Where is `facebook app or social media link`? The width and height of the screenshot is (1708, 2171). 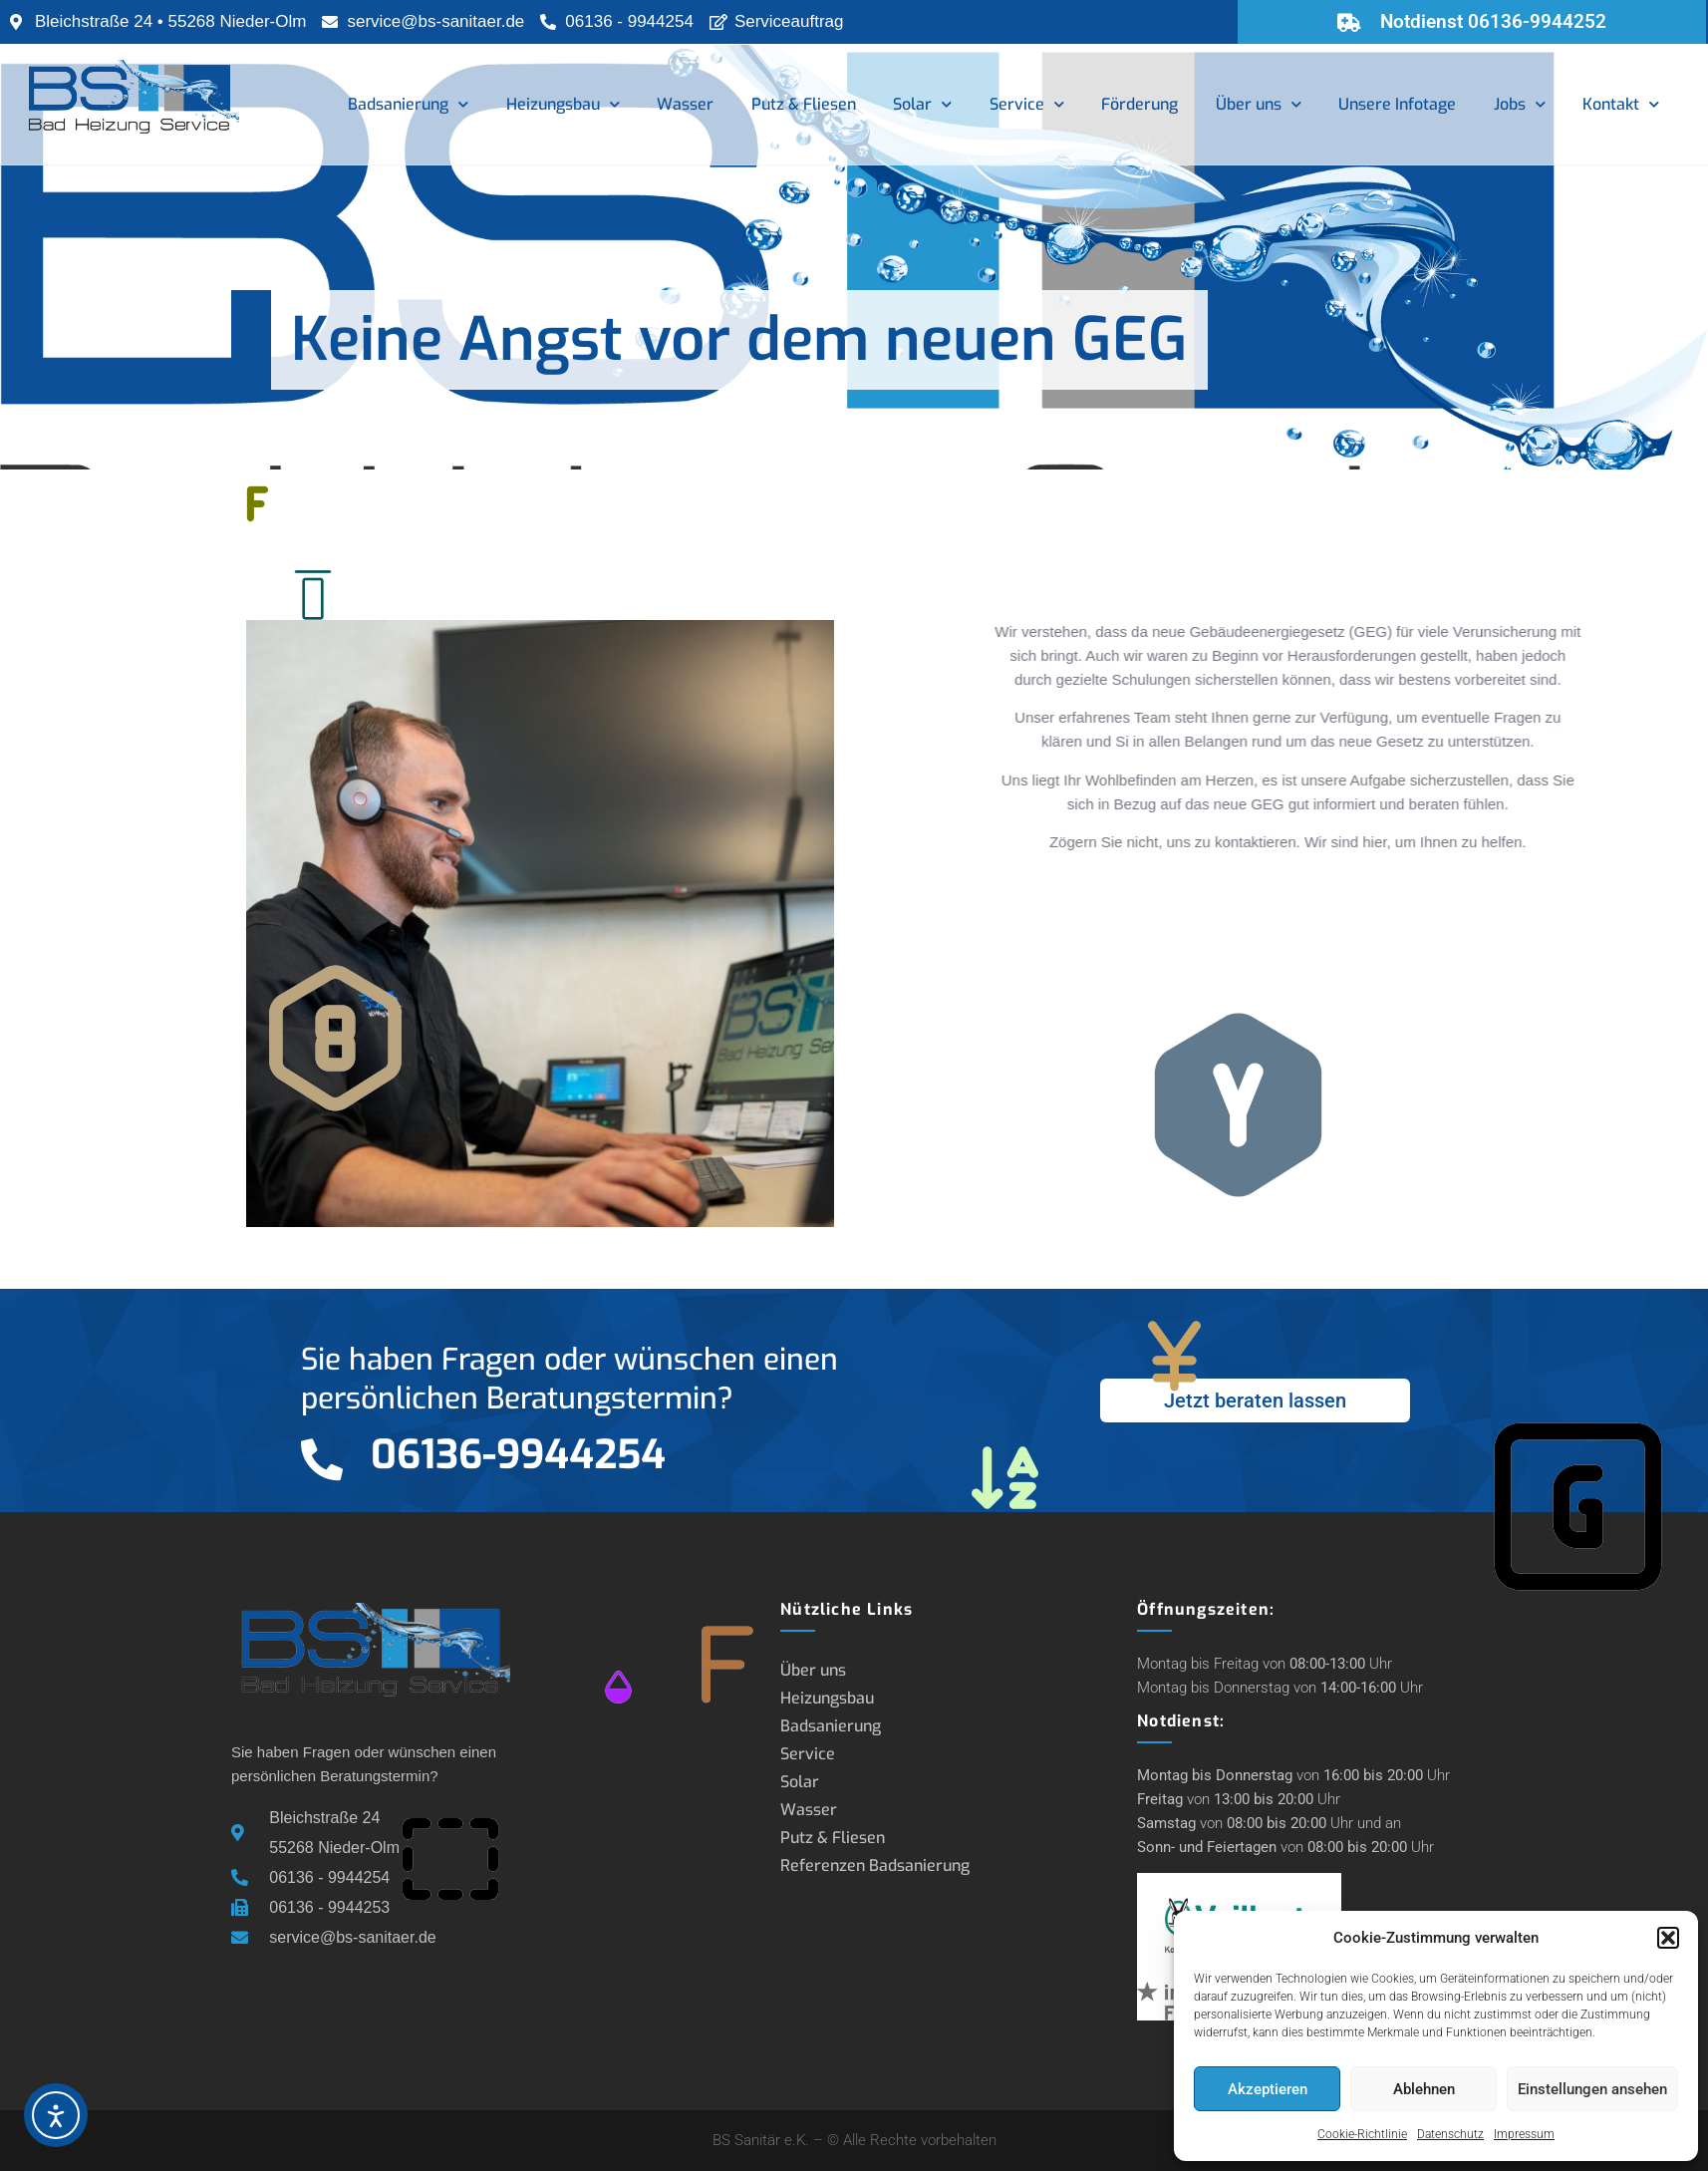 facebook app or social media link is located at coordinates (727, 1665).